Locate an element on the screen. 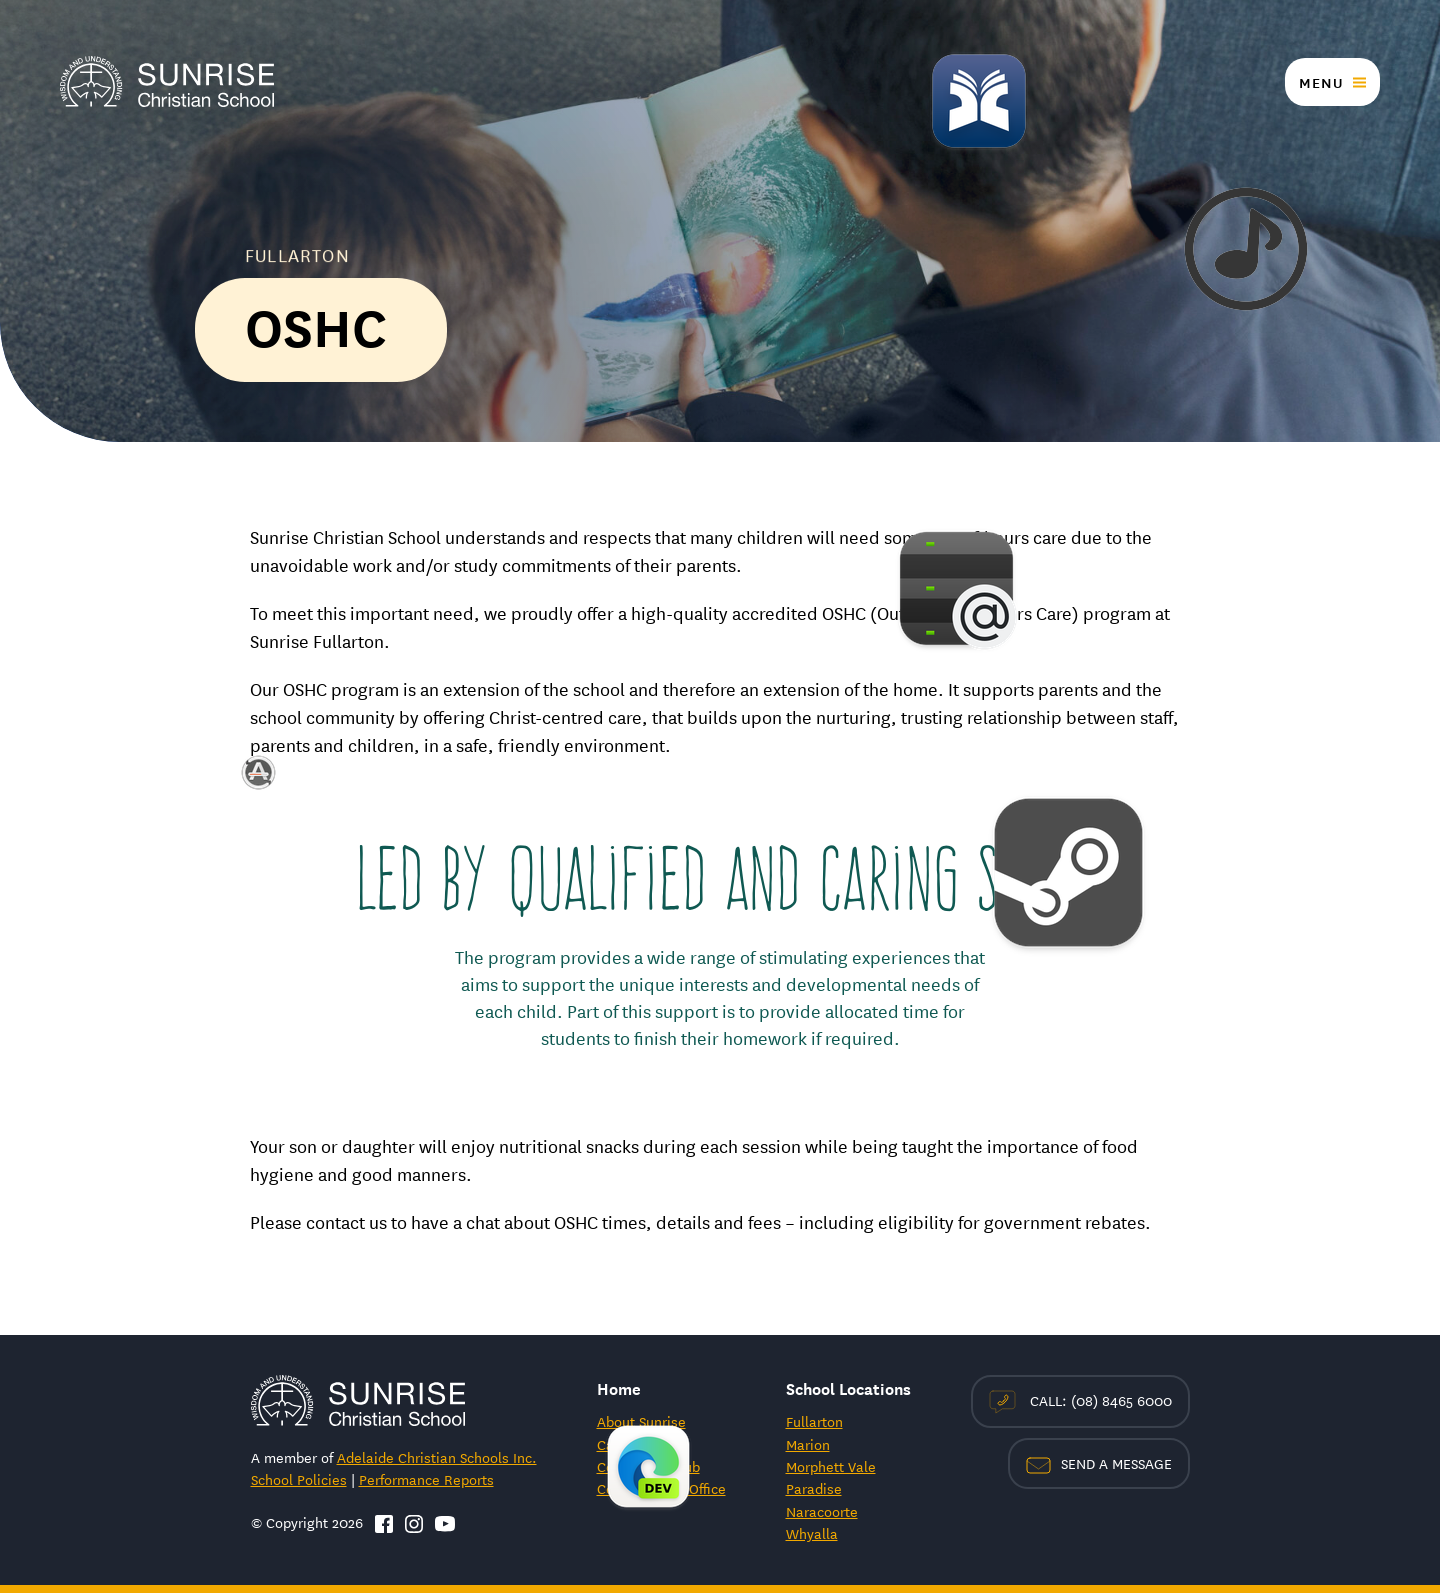  open microsoft edge dev browser is located at coordinates (648, 1466).